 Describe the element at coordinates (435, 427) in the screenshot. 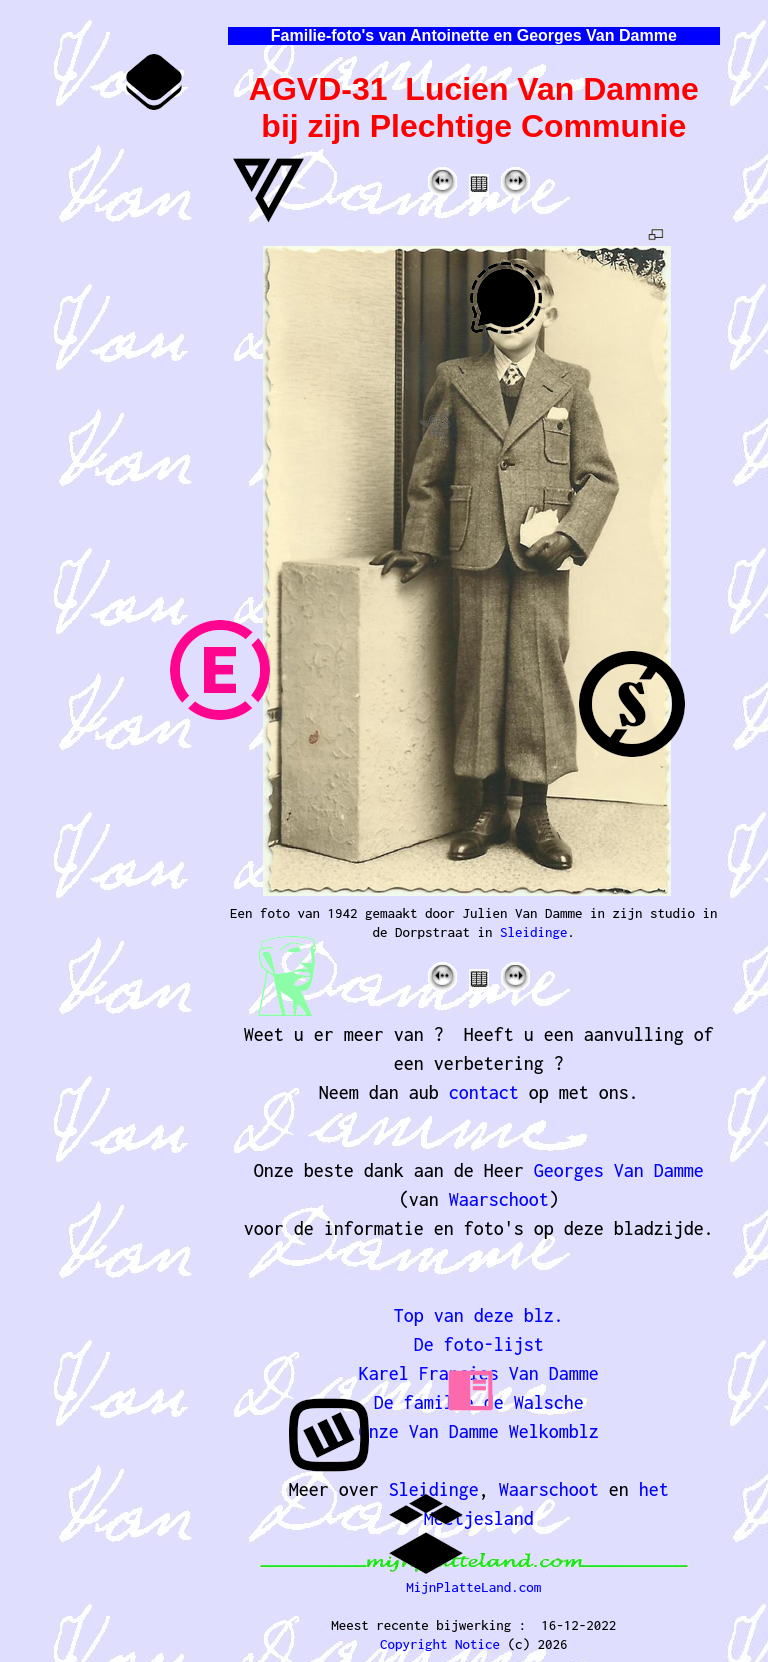

I see `visit razer website or store` at that location.